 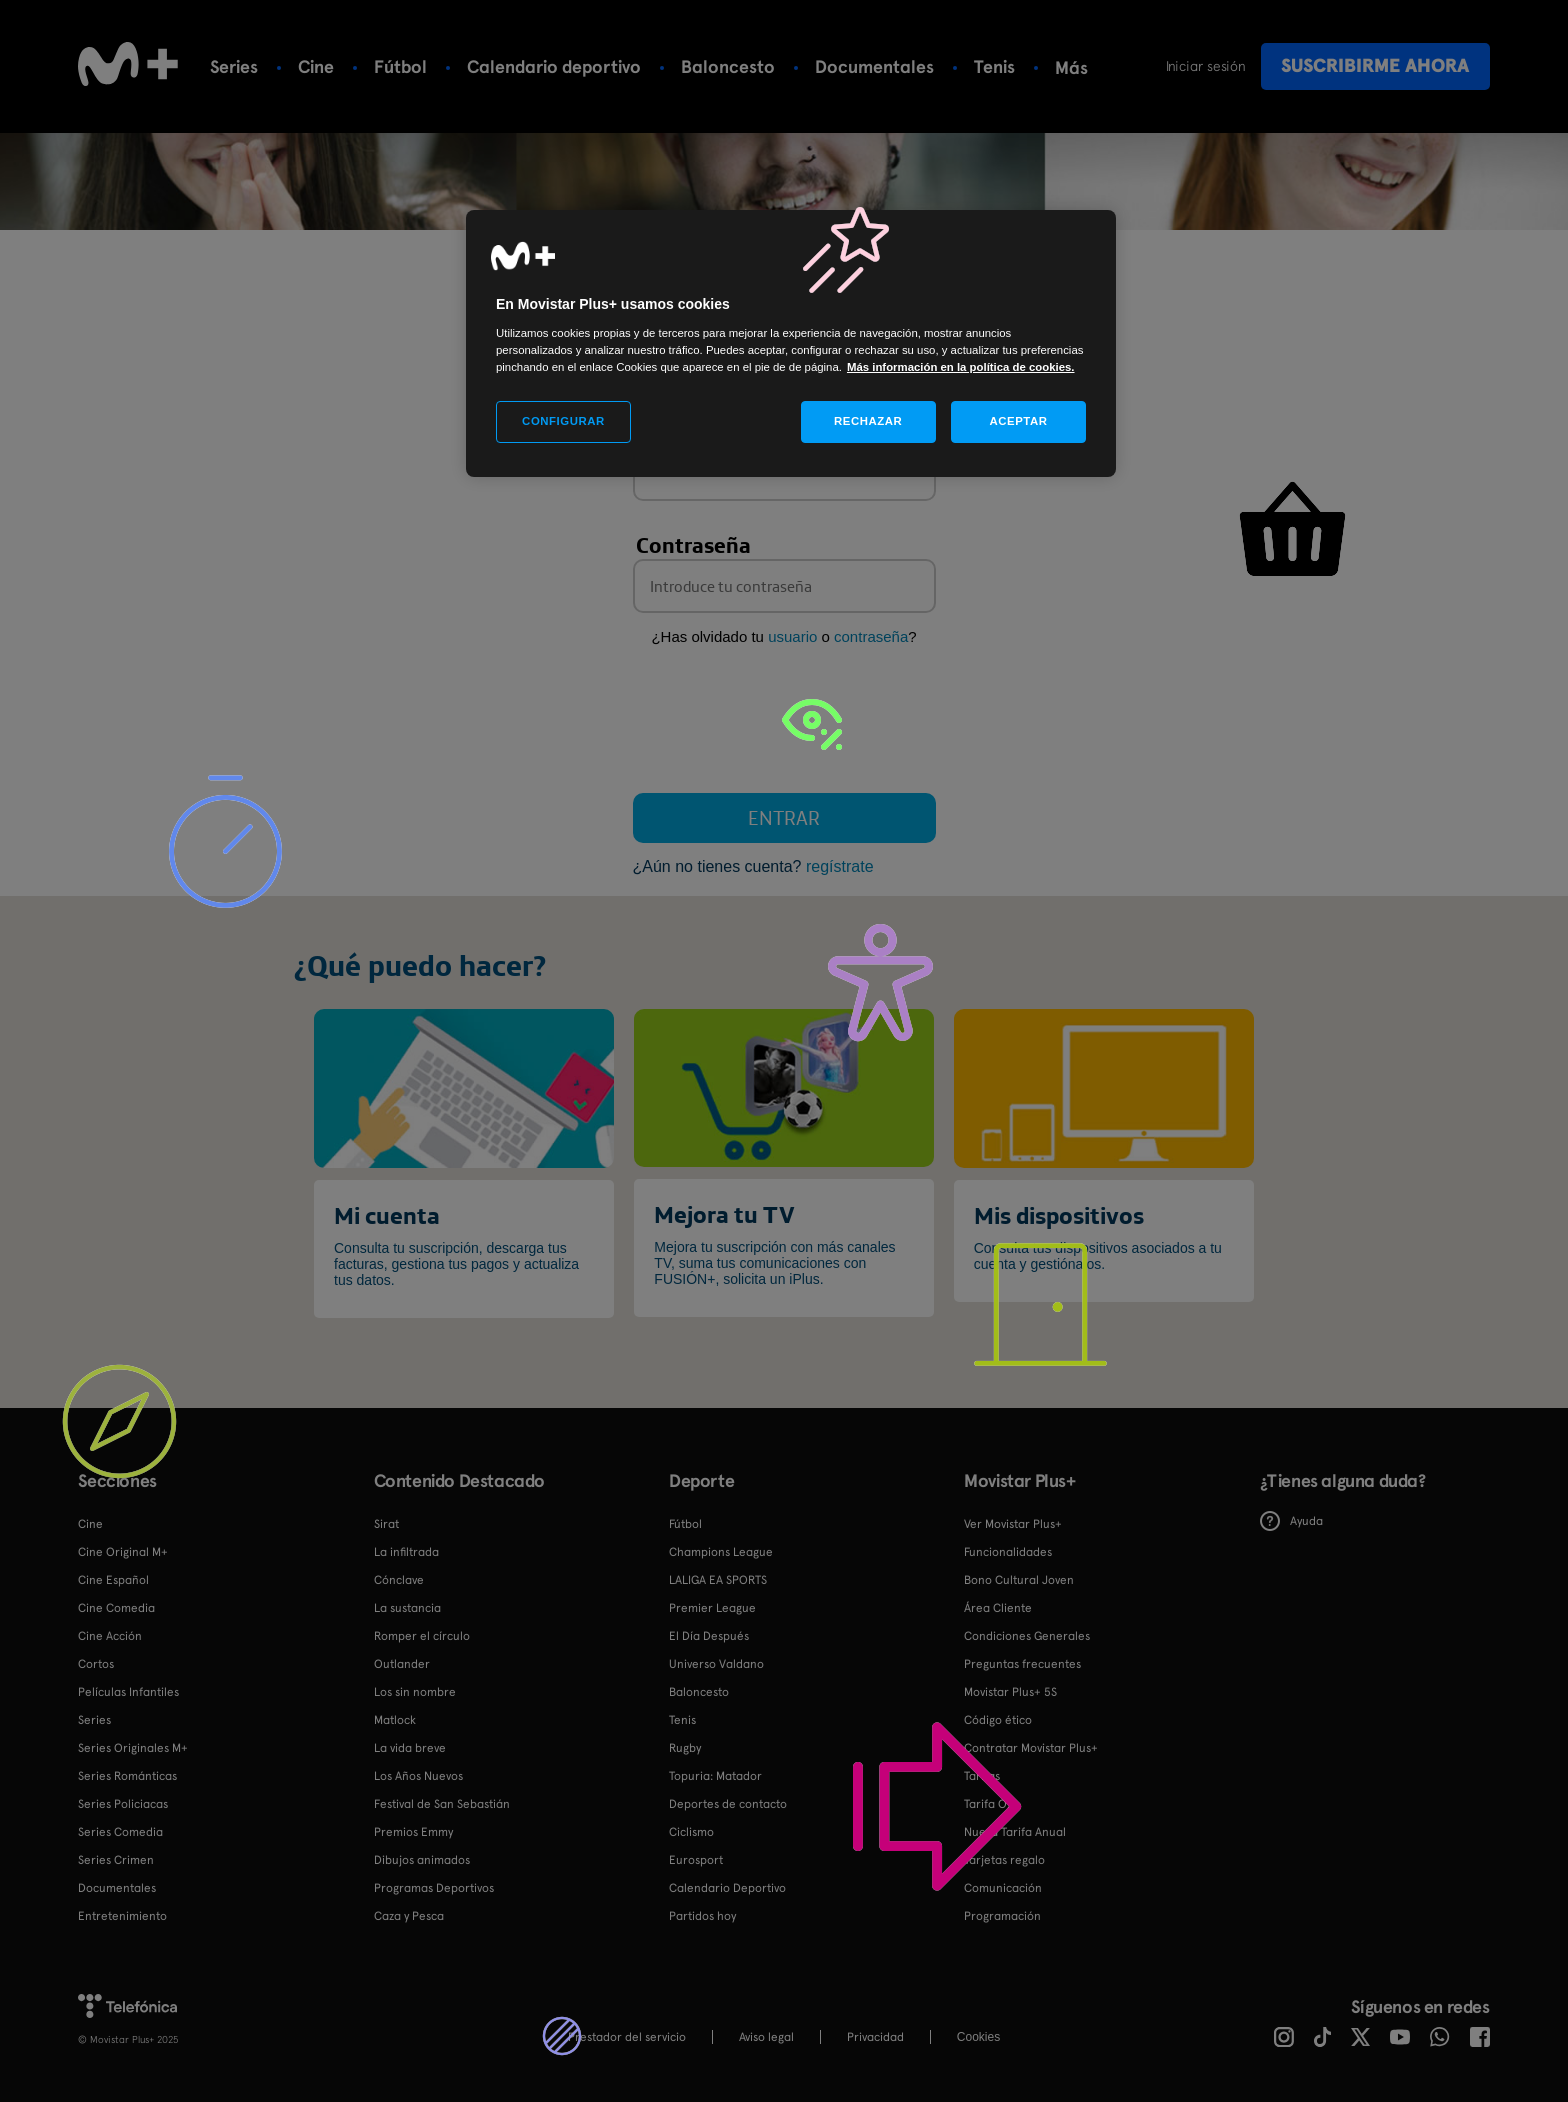 What do you see at coordinates (846, 250) in the screenshot?
I see `add to favorites or wishlist` at bounding box center [846, 250].